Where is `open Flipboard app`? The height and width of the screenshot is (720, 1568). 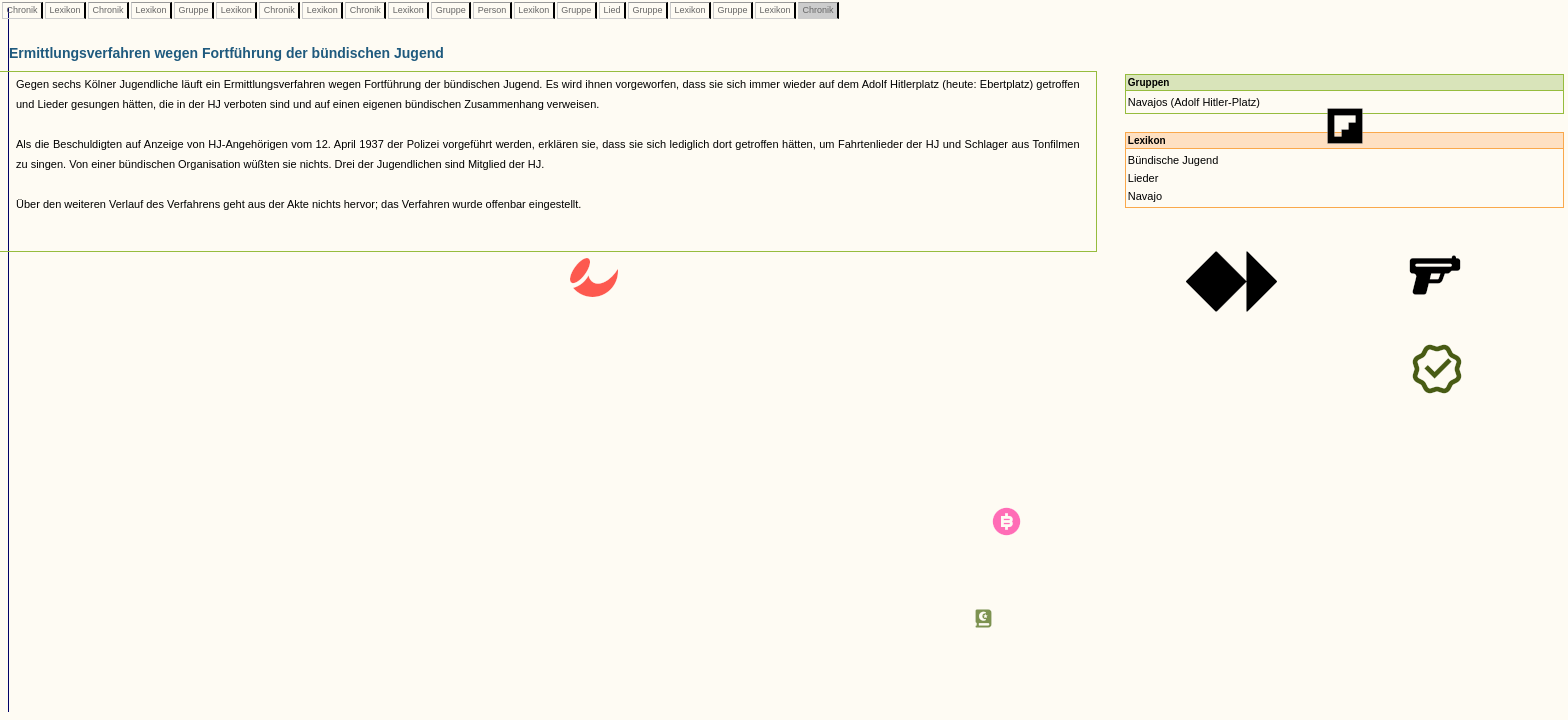
open Flipboard app is located at coordinates (1345, 126).